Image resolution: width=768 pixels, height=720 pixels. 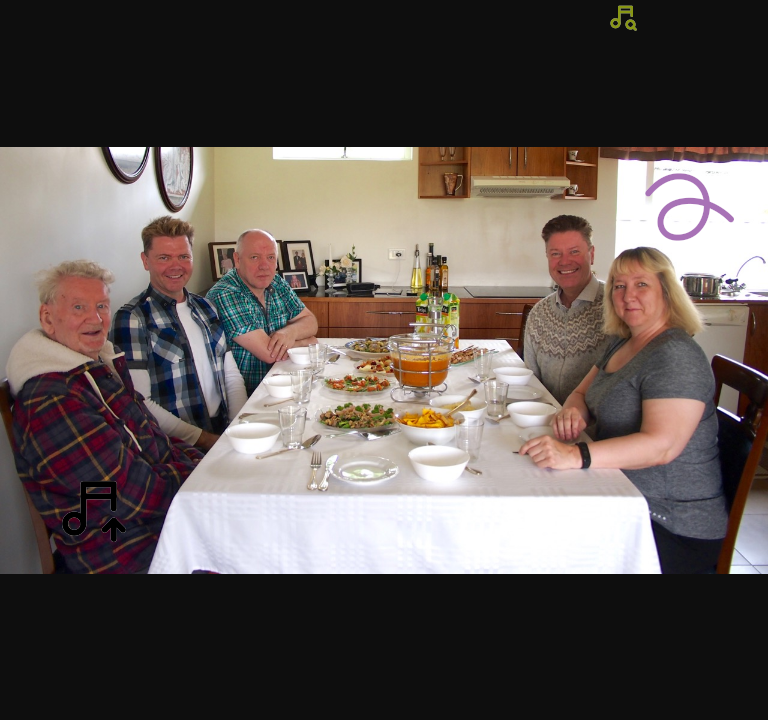 I want to click on increase music volume, so click(x=92, y=508).